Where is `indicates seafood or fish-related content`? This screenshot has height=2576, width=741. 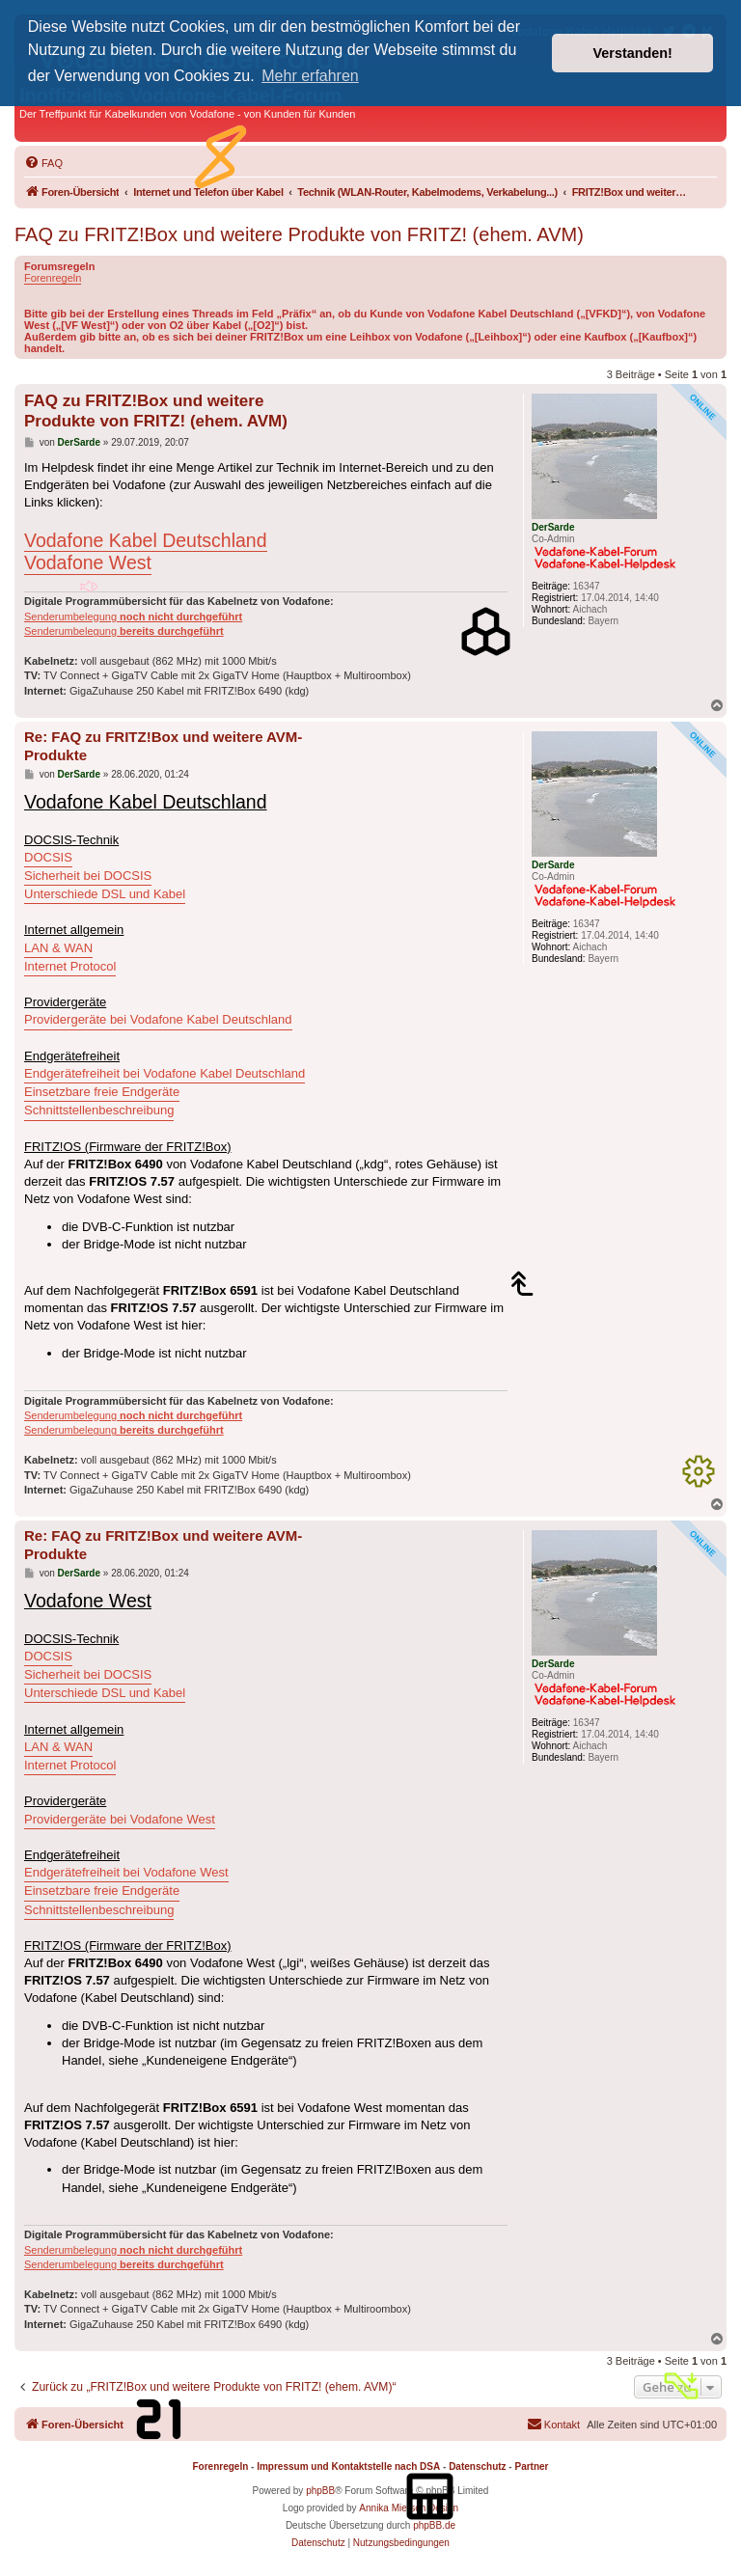 indicates seafood or fish-related content is located at coordinates (89, 587).